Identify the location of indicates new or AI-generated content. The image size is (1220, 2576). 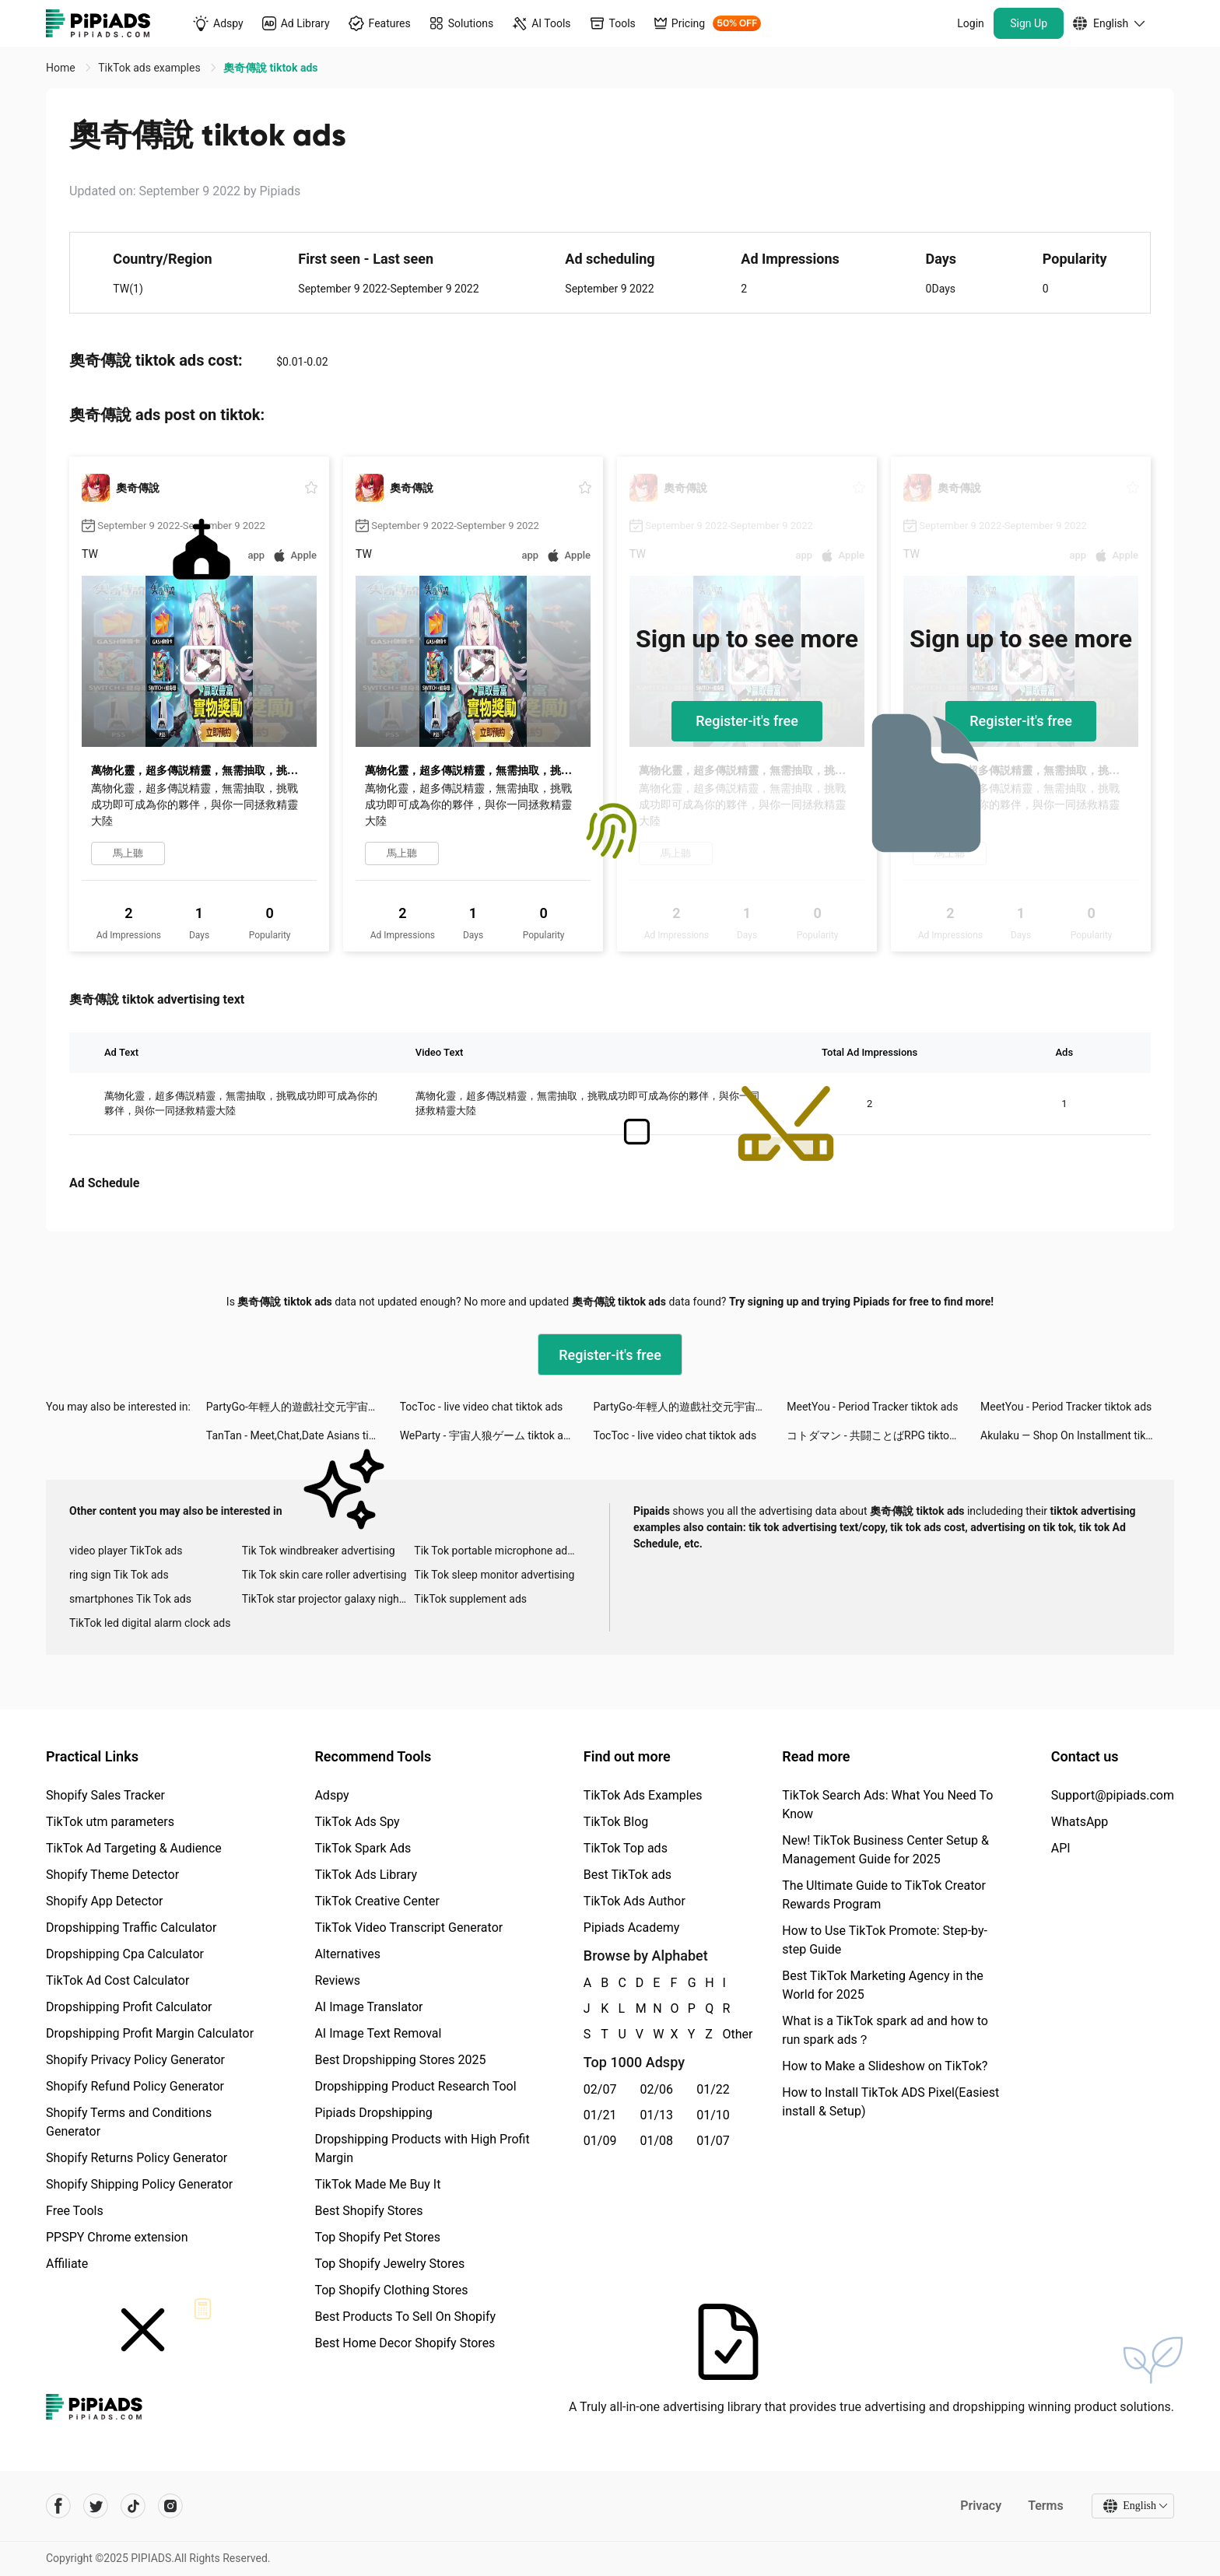
(344, 1489).